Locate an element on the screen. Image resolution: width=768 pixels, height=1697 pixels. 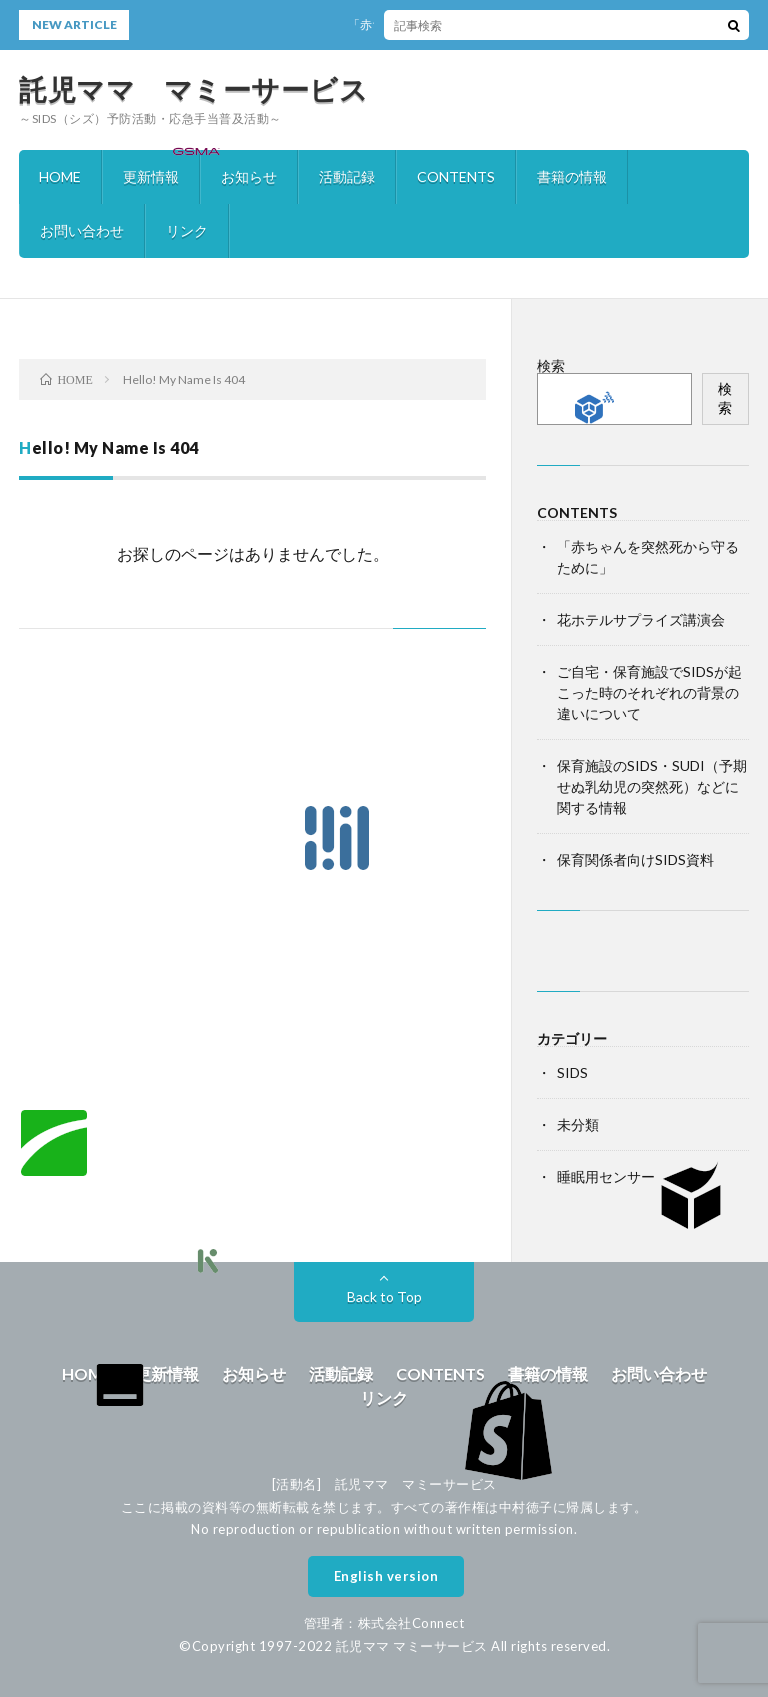
open shopify store dashboard is located at coordinates (508, 1430).